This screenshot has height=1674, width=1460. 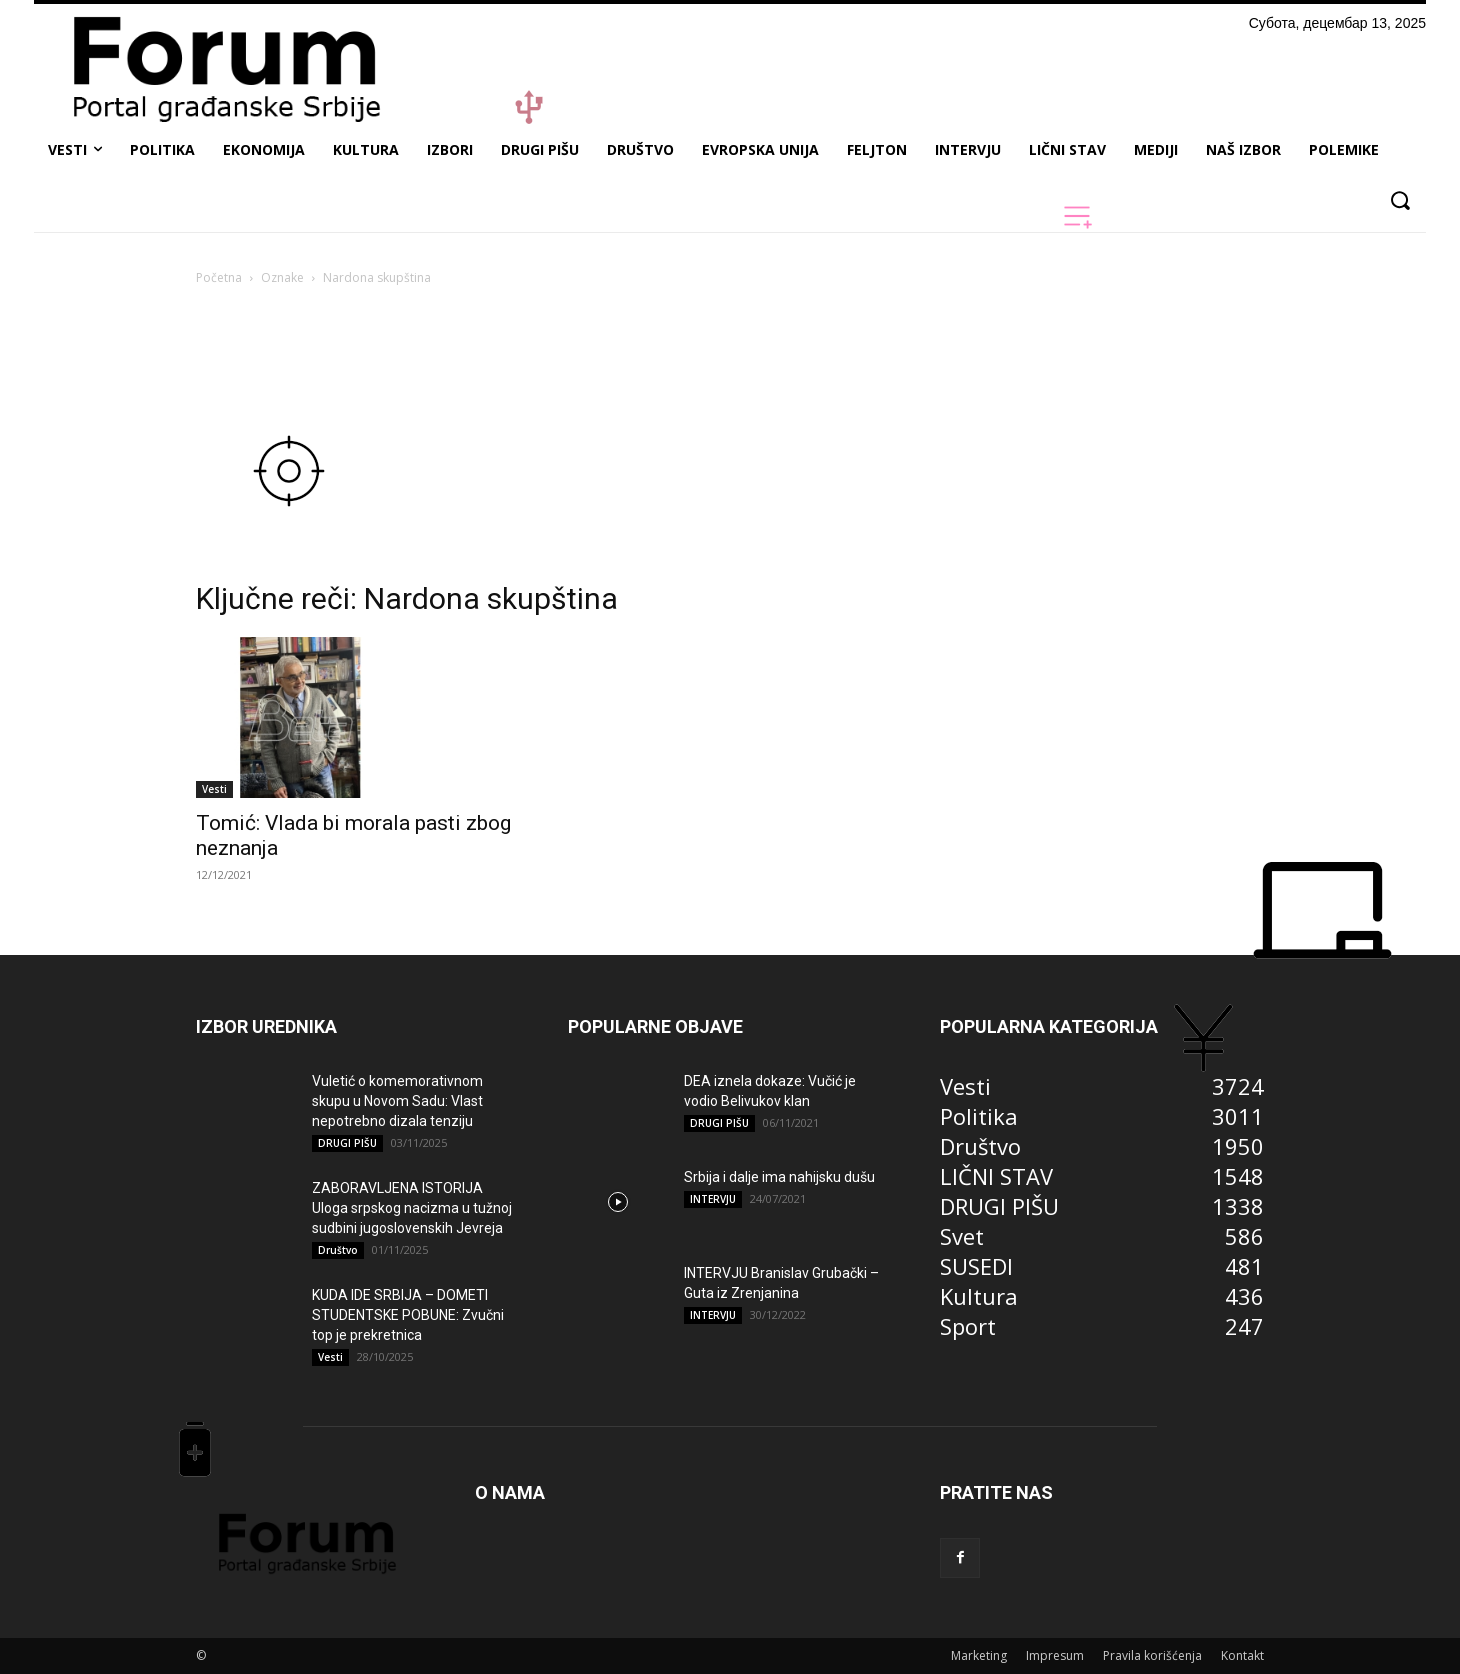 What do you see at coordinates (1077, 216) in the screenshot?
I see `add a new item to the list` at bounding box center [1077, 216].